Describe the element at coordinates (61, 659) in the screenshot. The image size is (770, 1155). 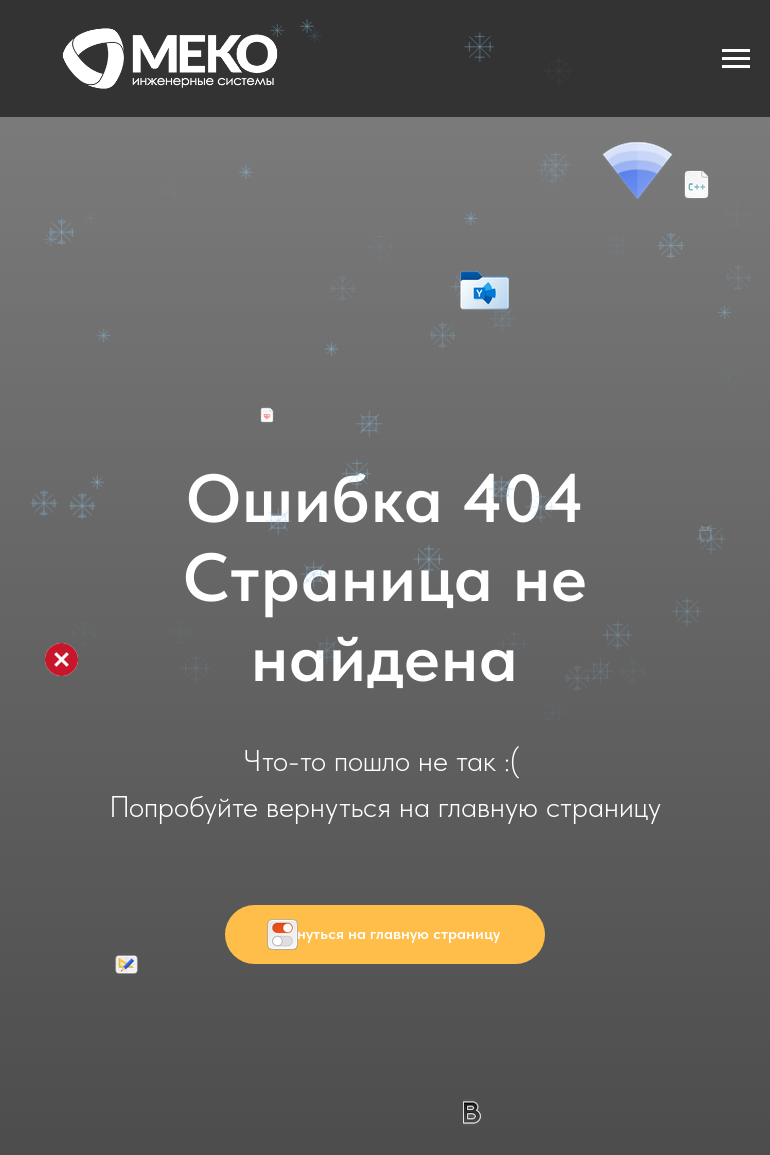
I see `cancel the current action or operation` at that location.